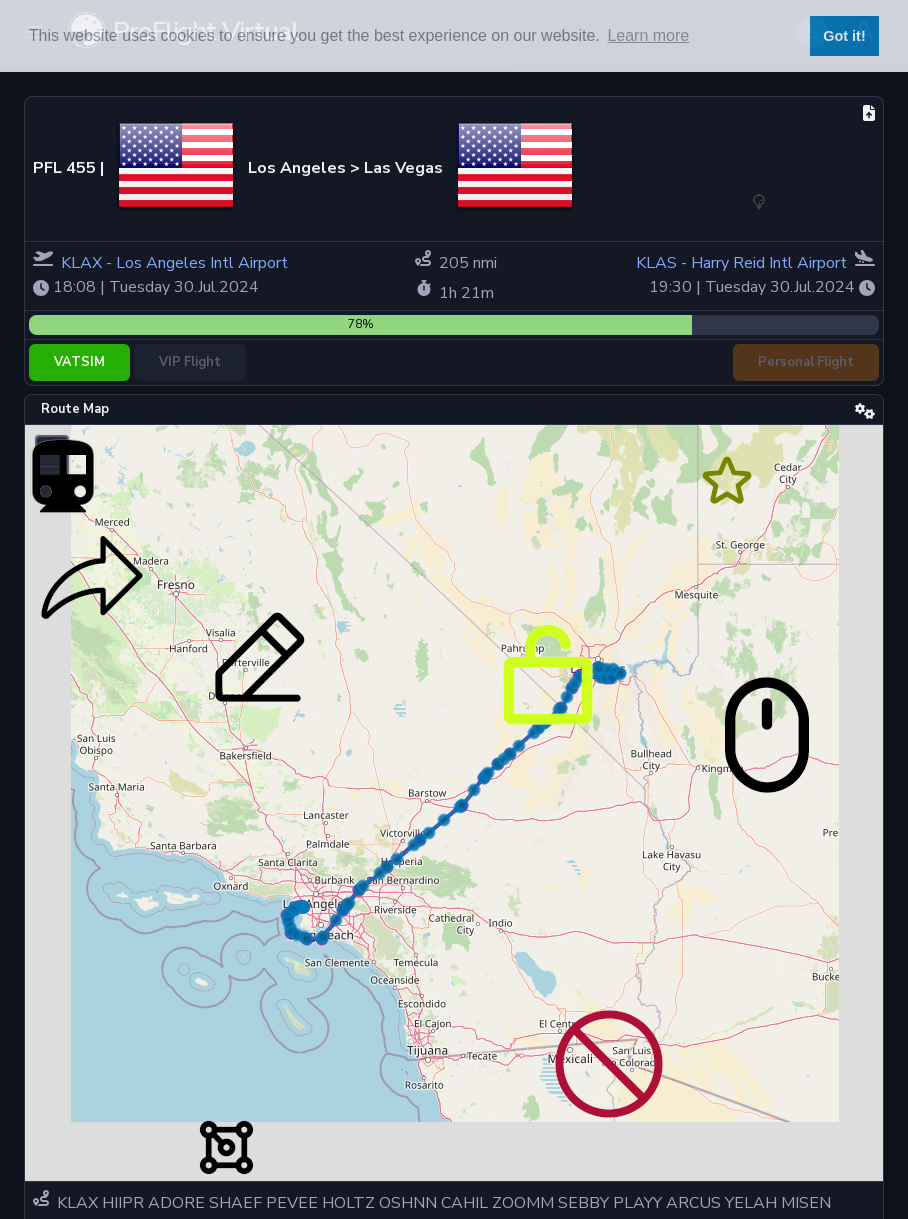  Describe the element at coordinates (727, 481) in the screenshot. I see `add item to favorites` at that location.